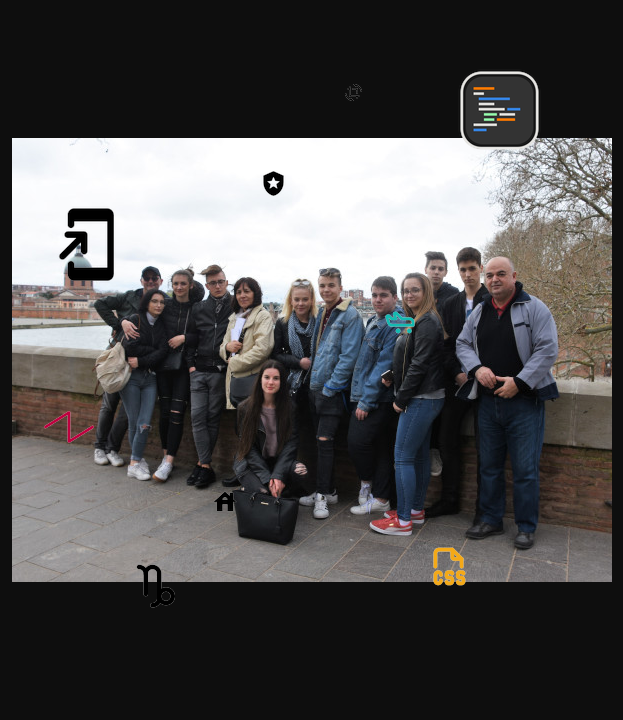  I want to click on open software development tools, so click(499, 110).